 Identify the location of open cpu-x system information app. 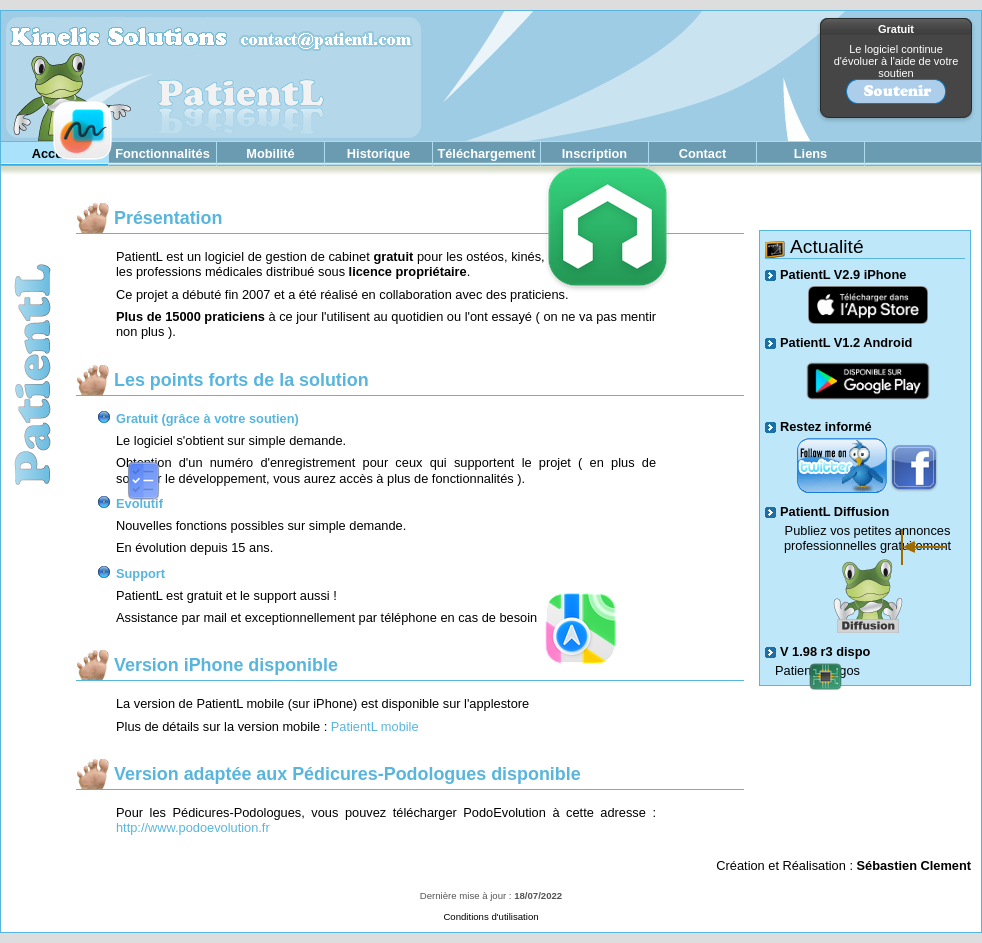
(825, 676).